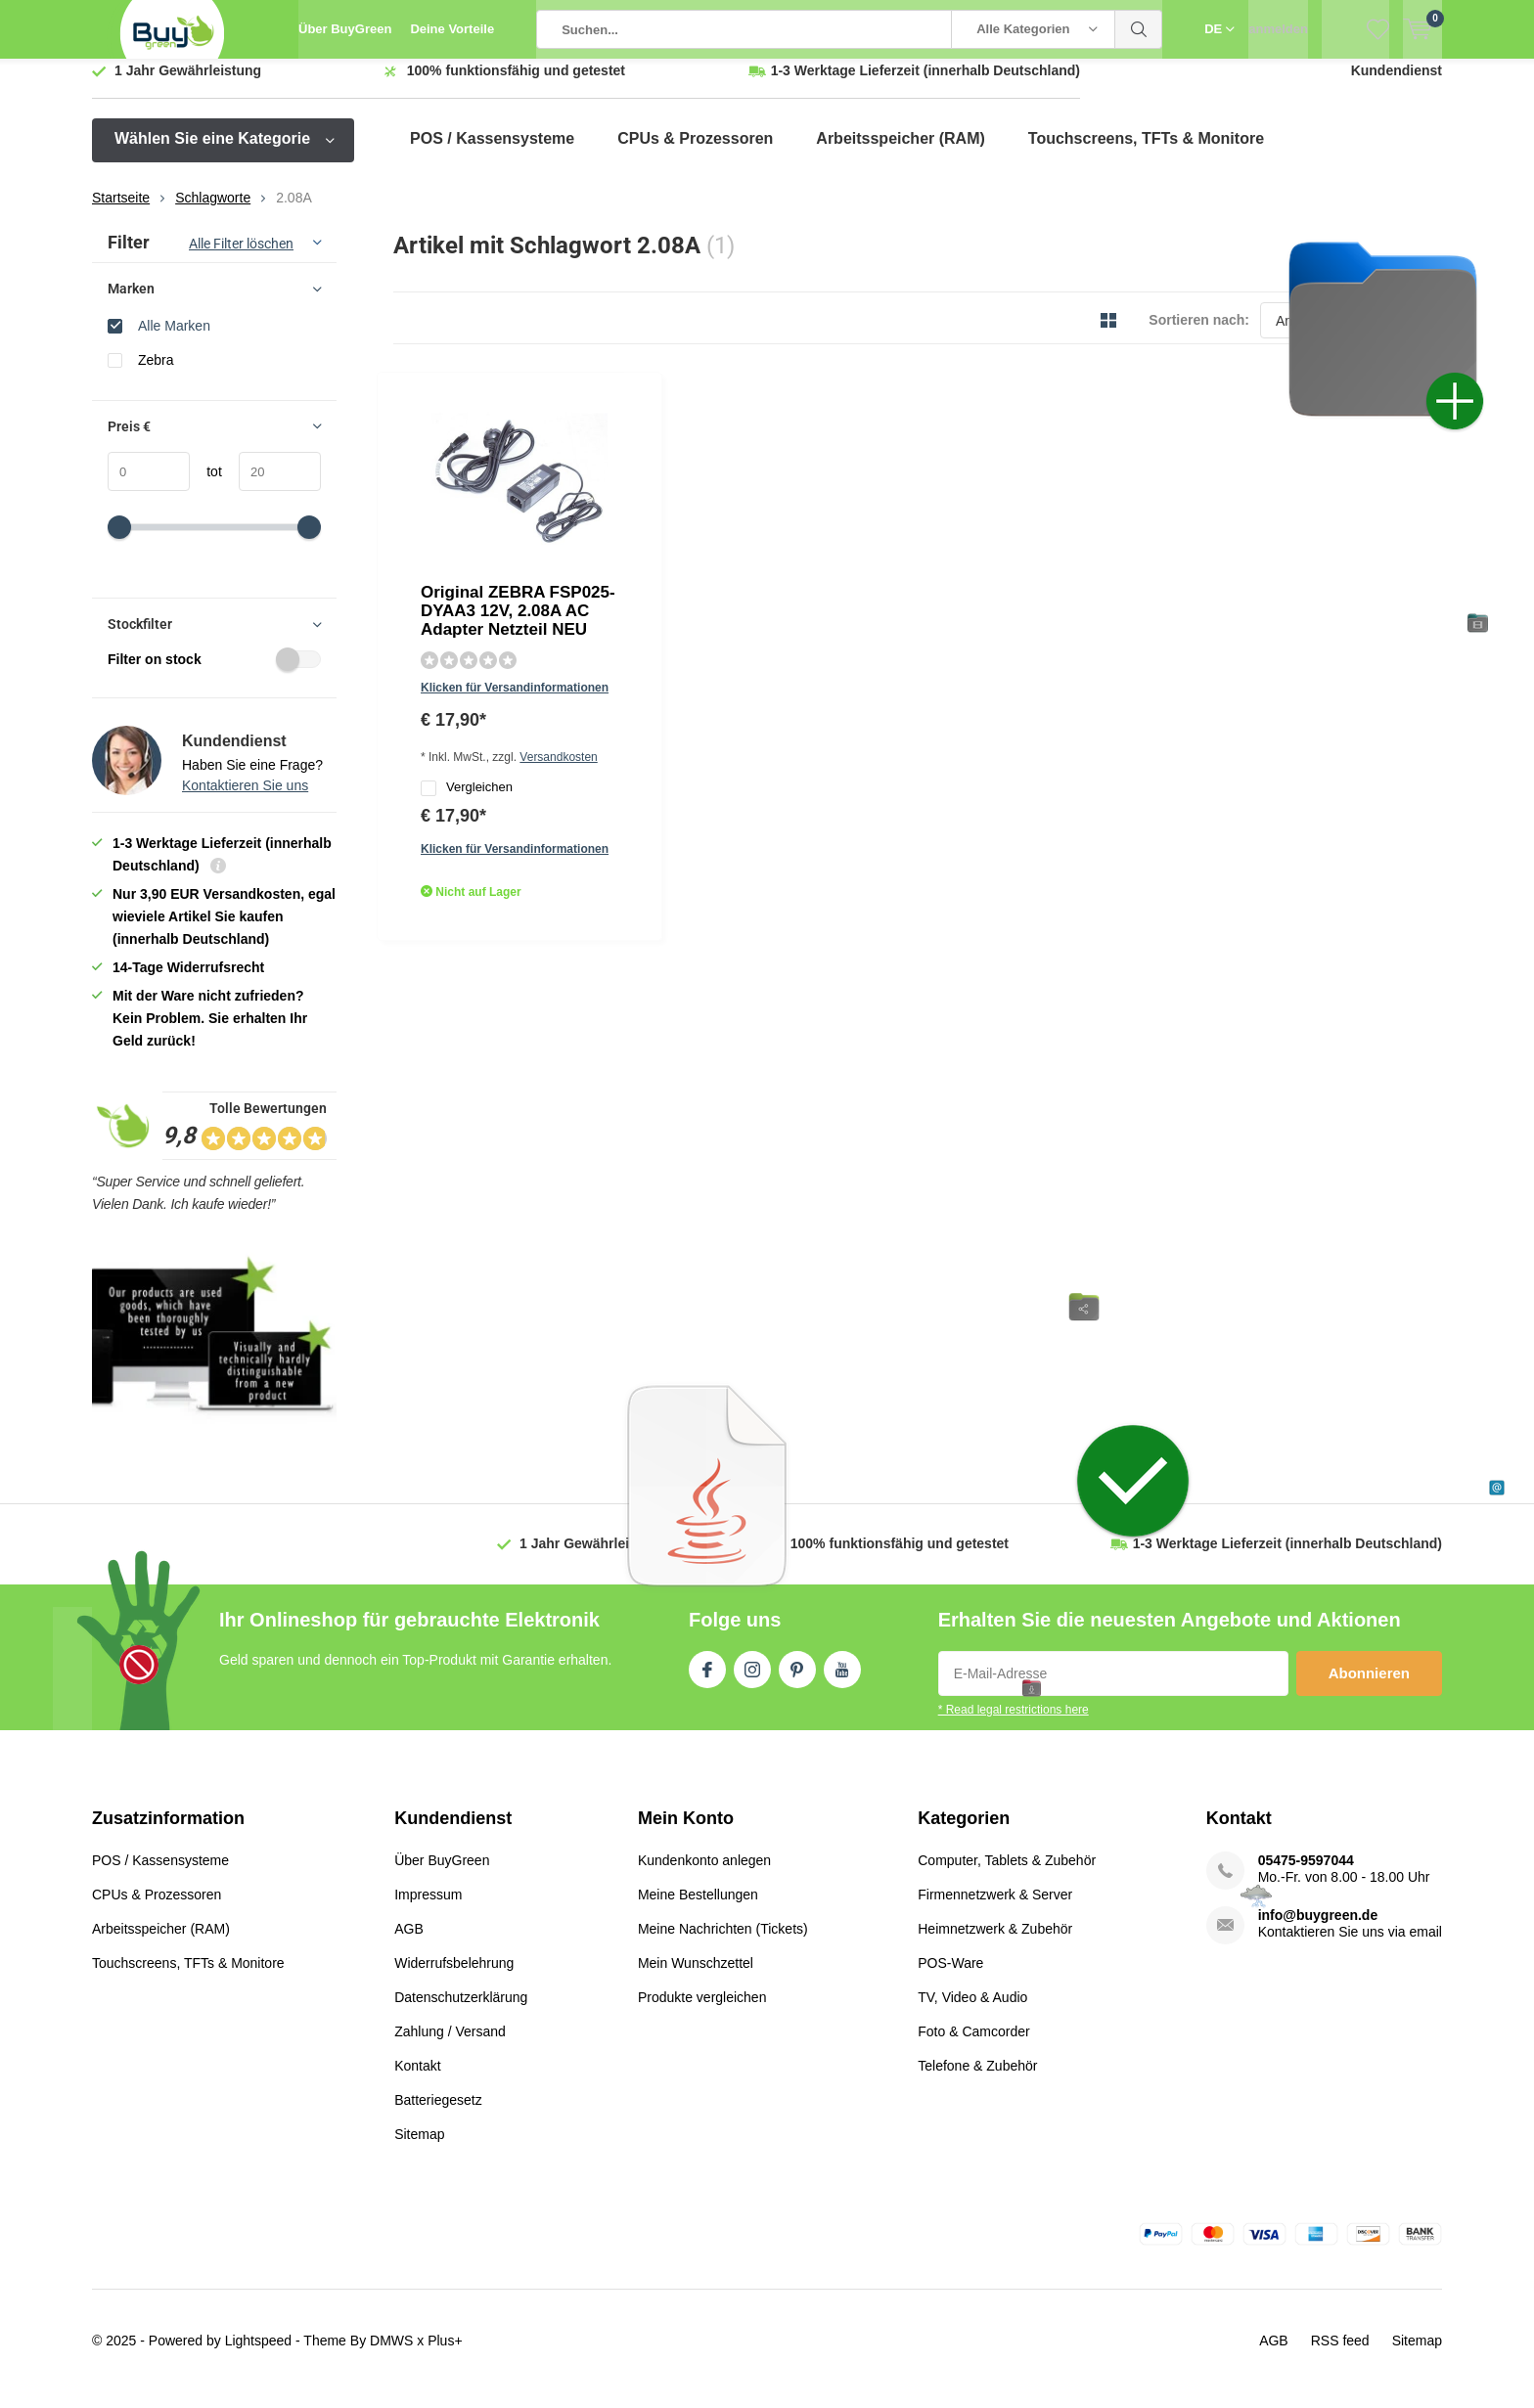 The height and width of the screenshot is (2408, 1534). I want to click on open your public shared folder, so click(1084, 1307).